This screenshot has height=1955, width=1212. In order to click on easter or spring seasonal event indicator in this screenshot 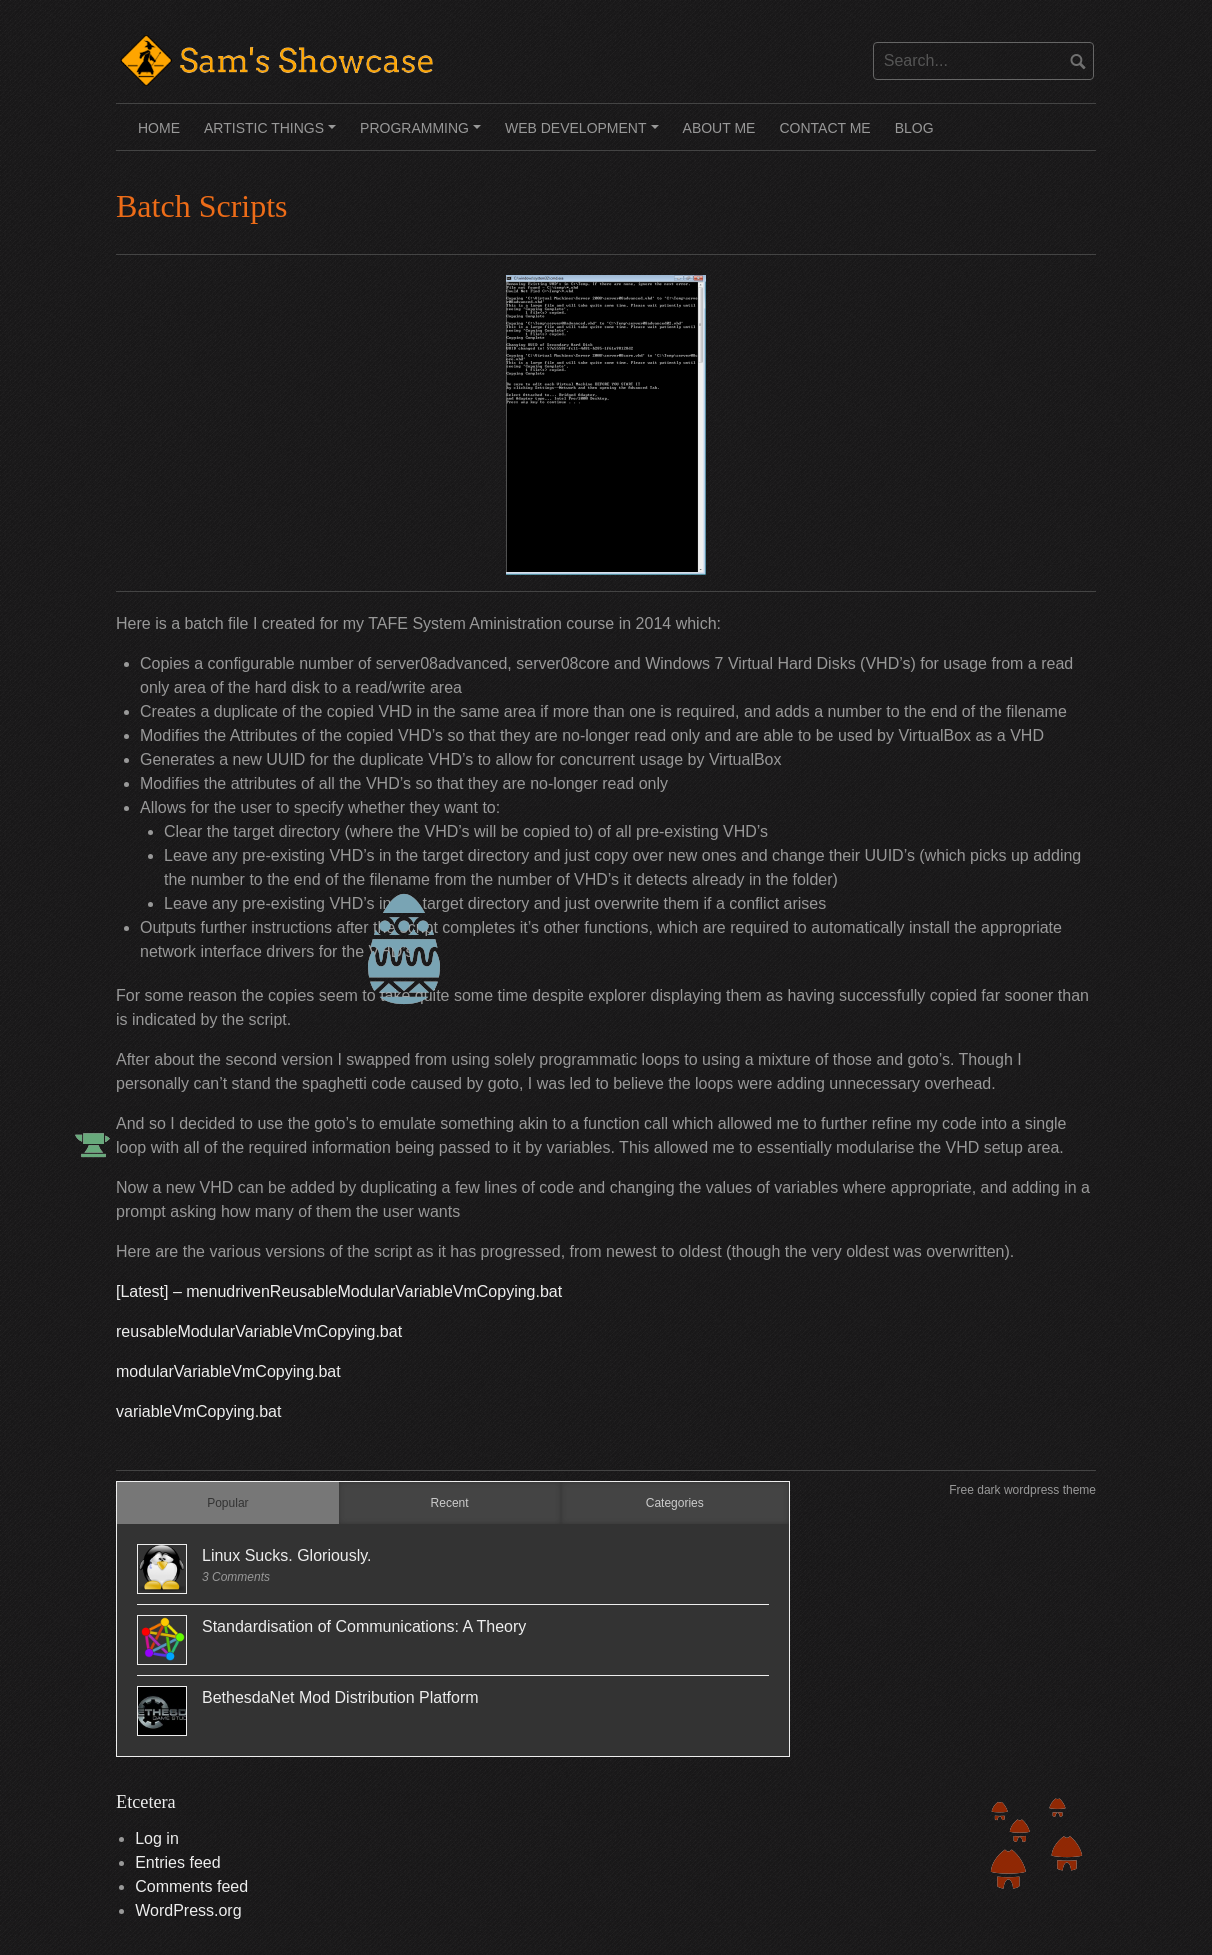, I will do `click(404, 949)`.